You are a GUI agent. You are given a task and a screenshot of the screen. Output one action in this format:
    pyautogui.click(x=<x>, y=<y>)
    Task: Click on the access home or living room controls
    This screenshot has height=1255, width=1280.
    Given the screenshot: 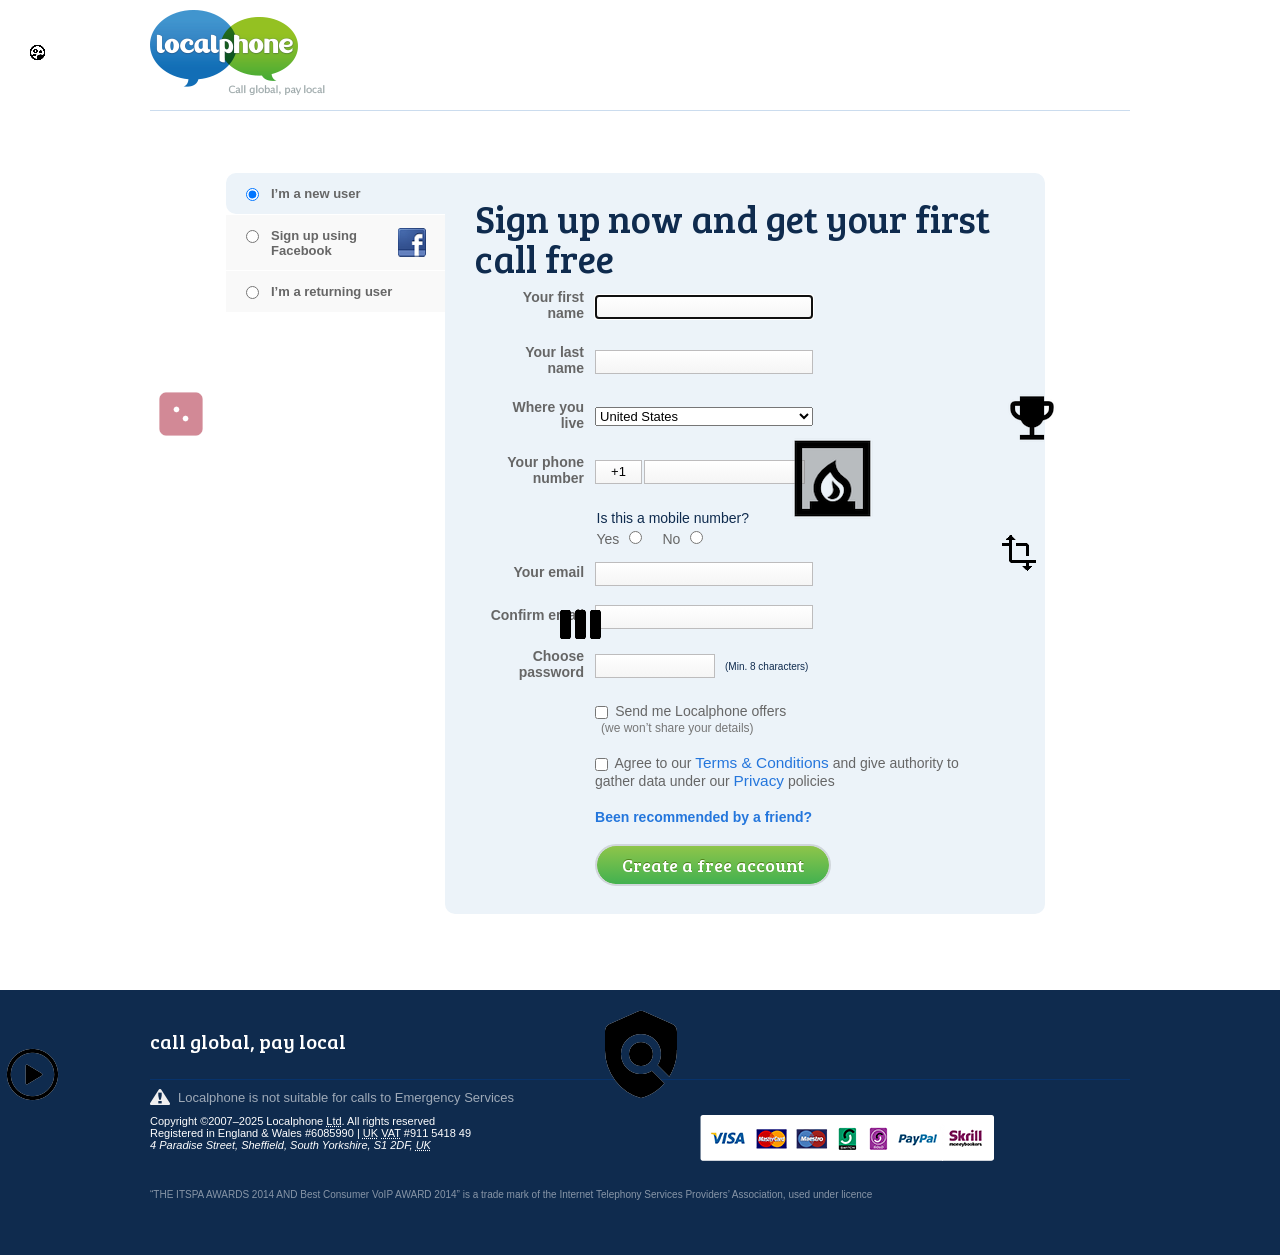 What is the action you would take?
    pyautogui.click(x=832, y=478)
    